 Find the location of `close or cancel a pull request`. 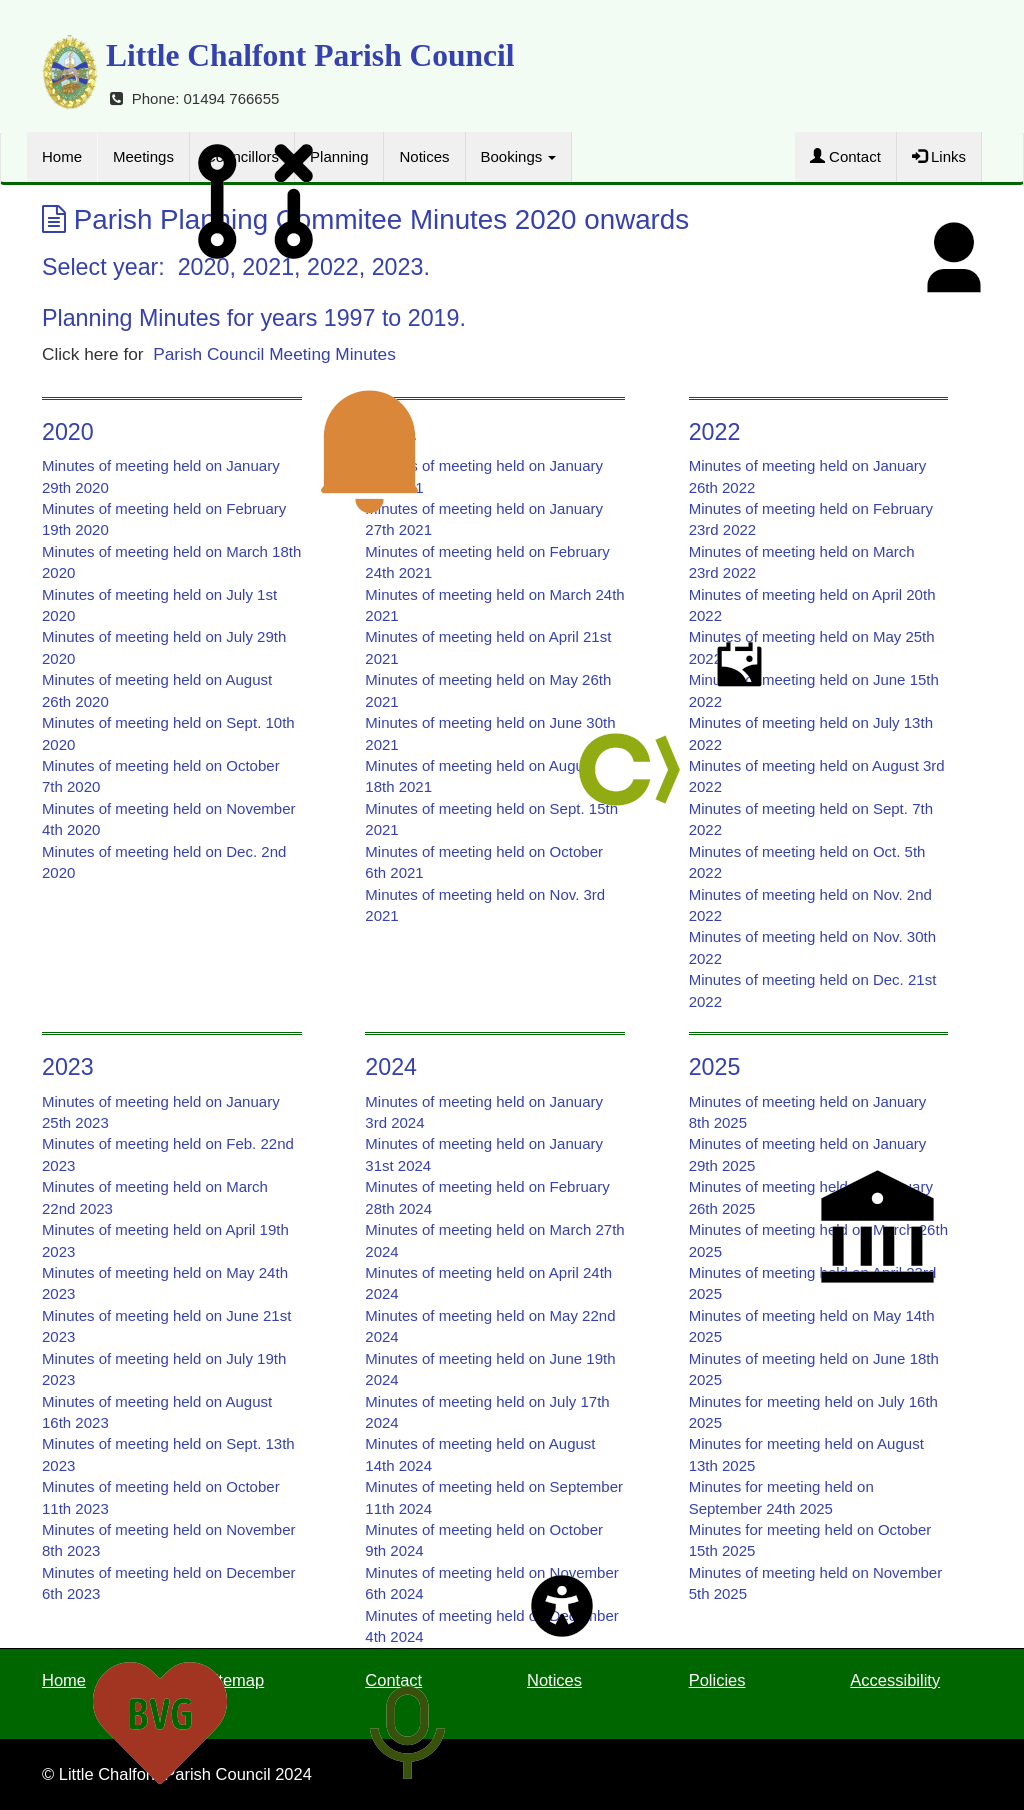

close or cancel a pull request is located at coordinates (255, 201).